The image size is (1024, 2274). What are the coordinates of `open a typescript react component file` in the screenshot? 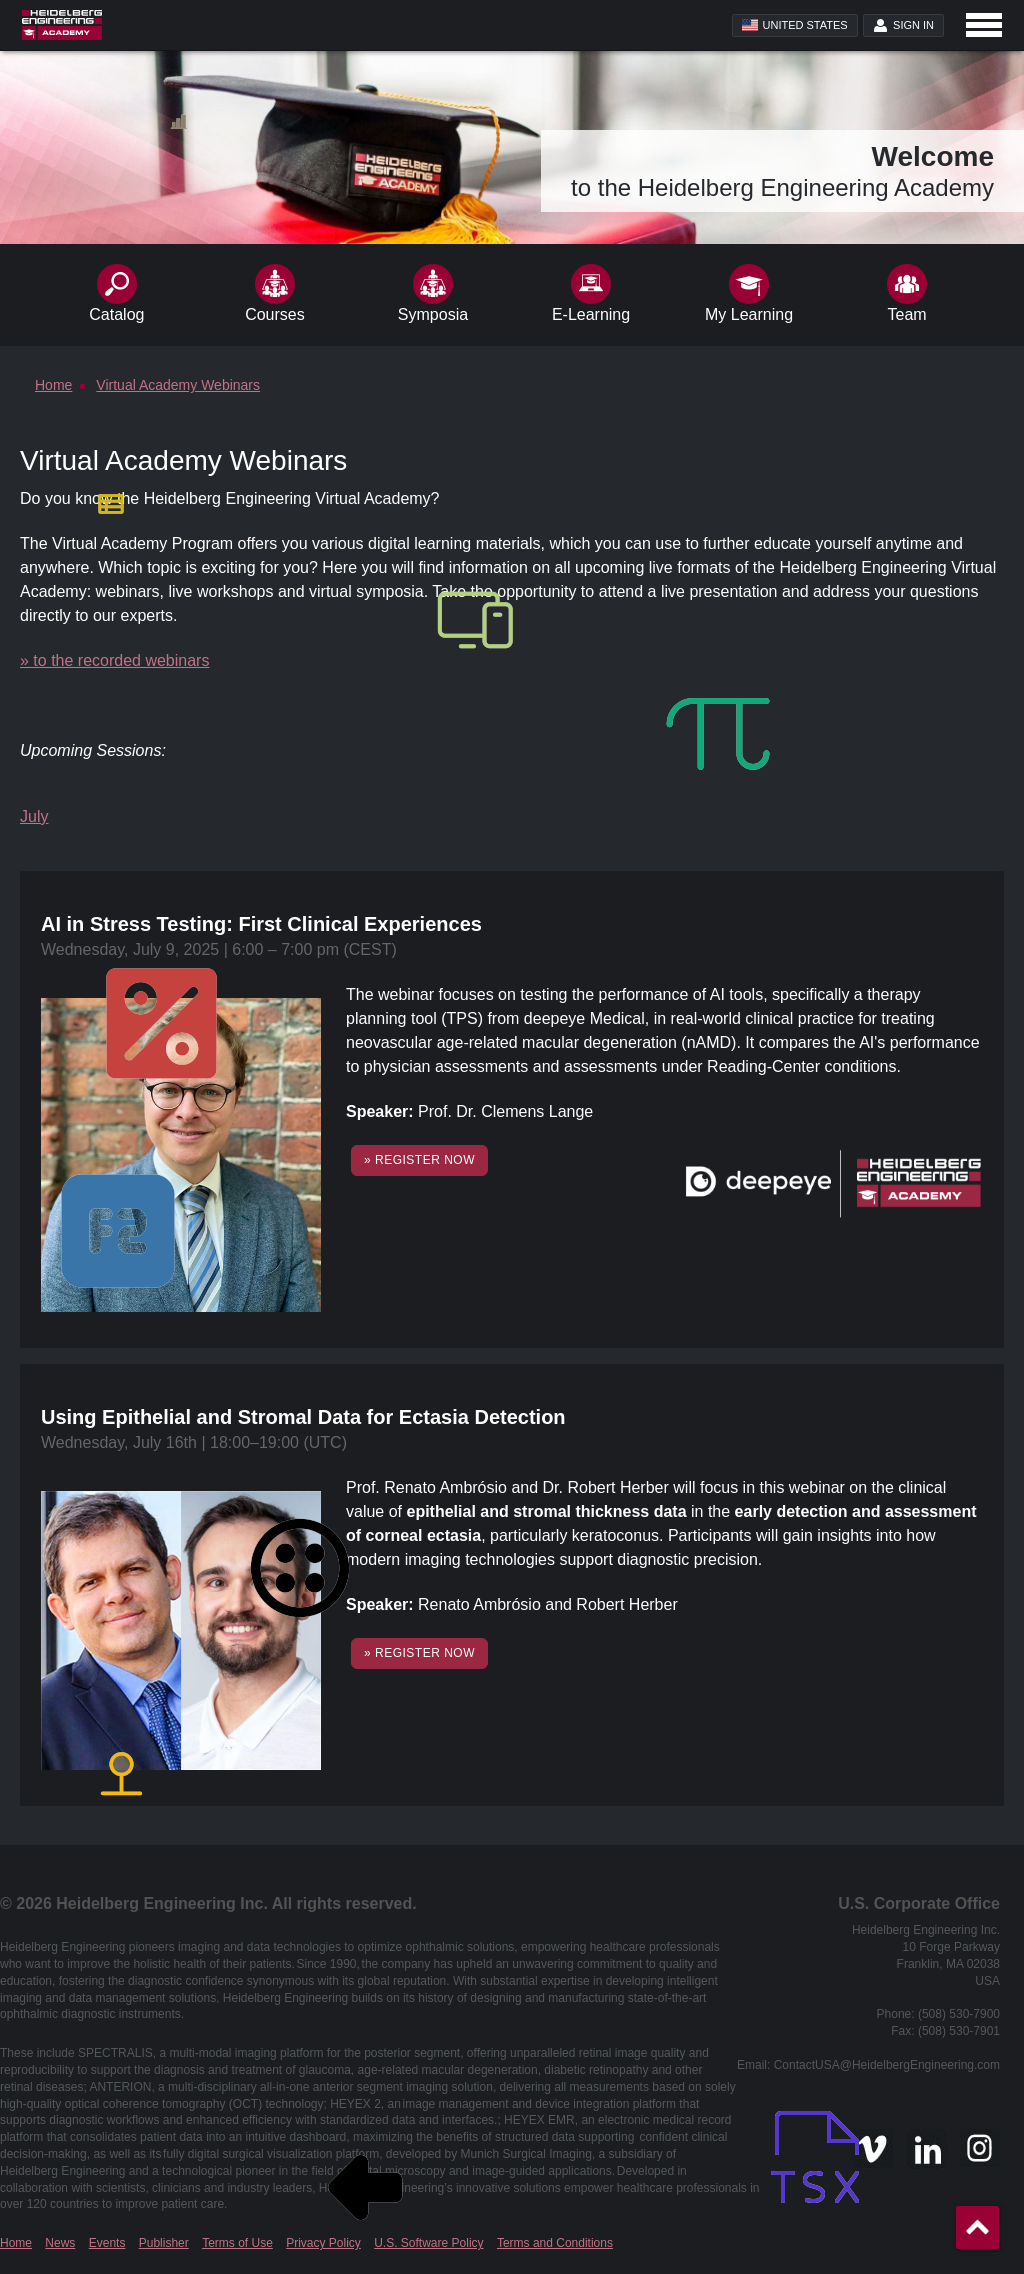 It's located at (817, 2161).